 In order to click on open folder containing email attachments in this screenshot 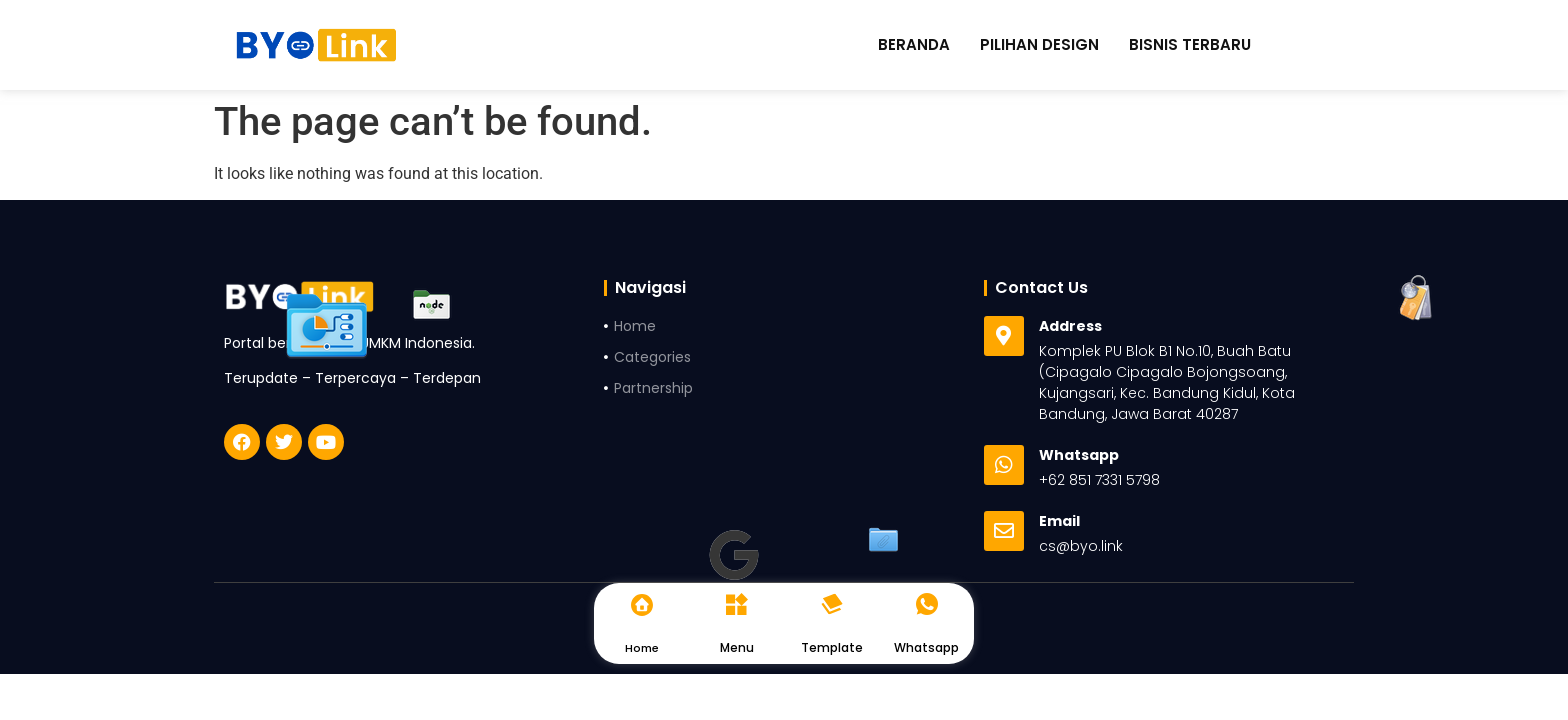, I will do `click(883, 539)`.